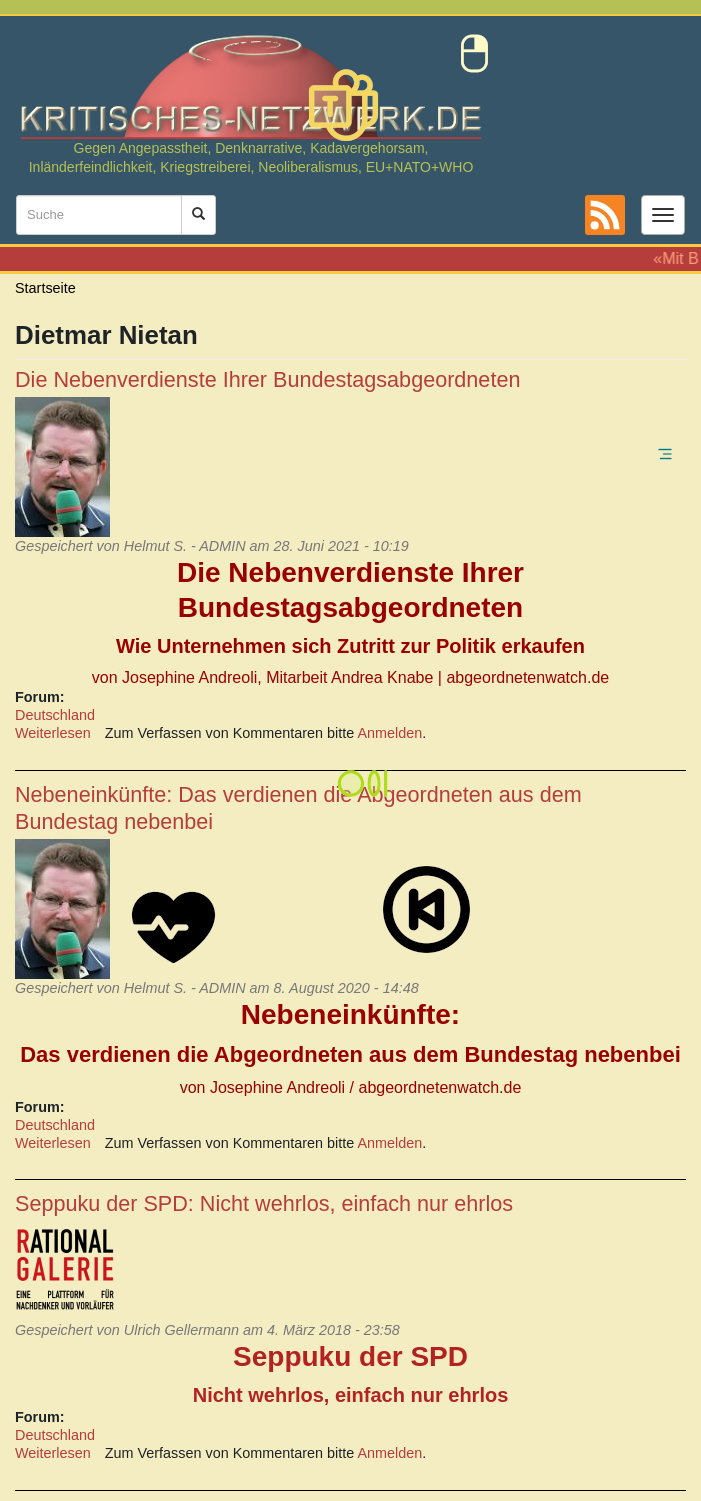 The image size is (701, 1501). I want to click on visit medium profile or blog, so click(362, 783).